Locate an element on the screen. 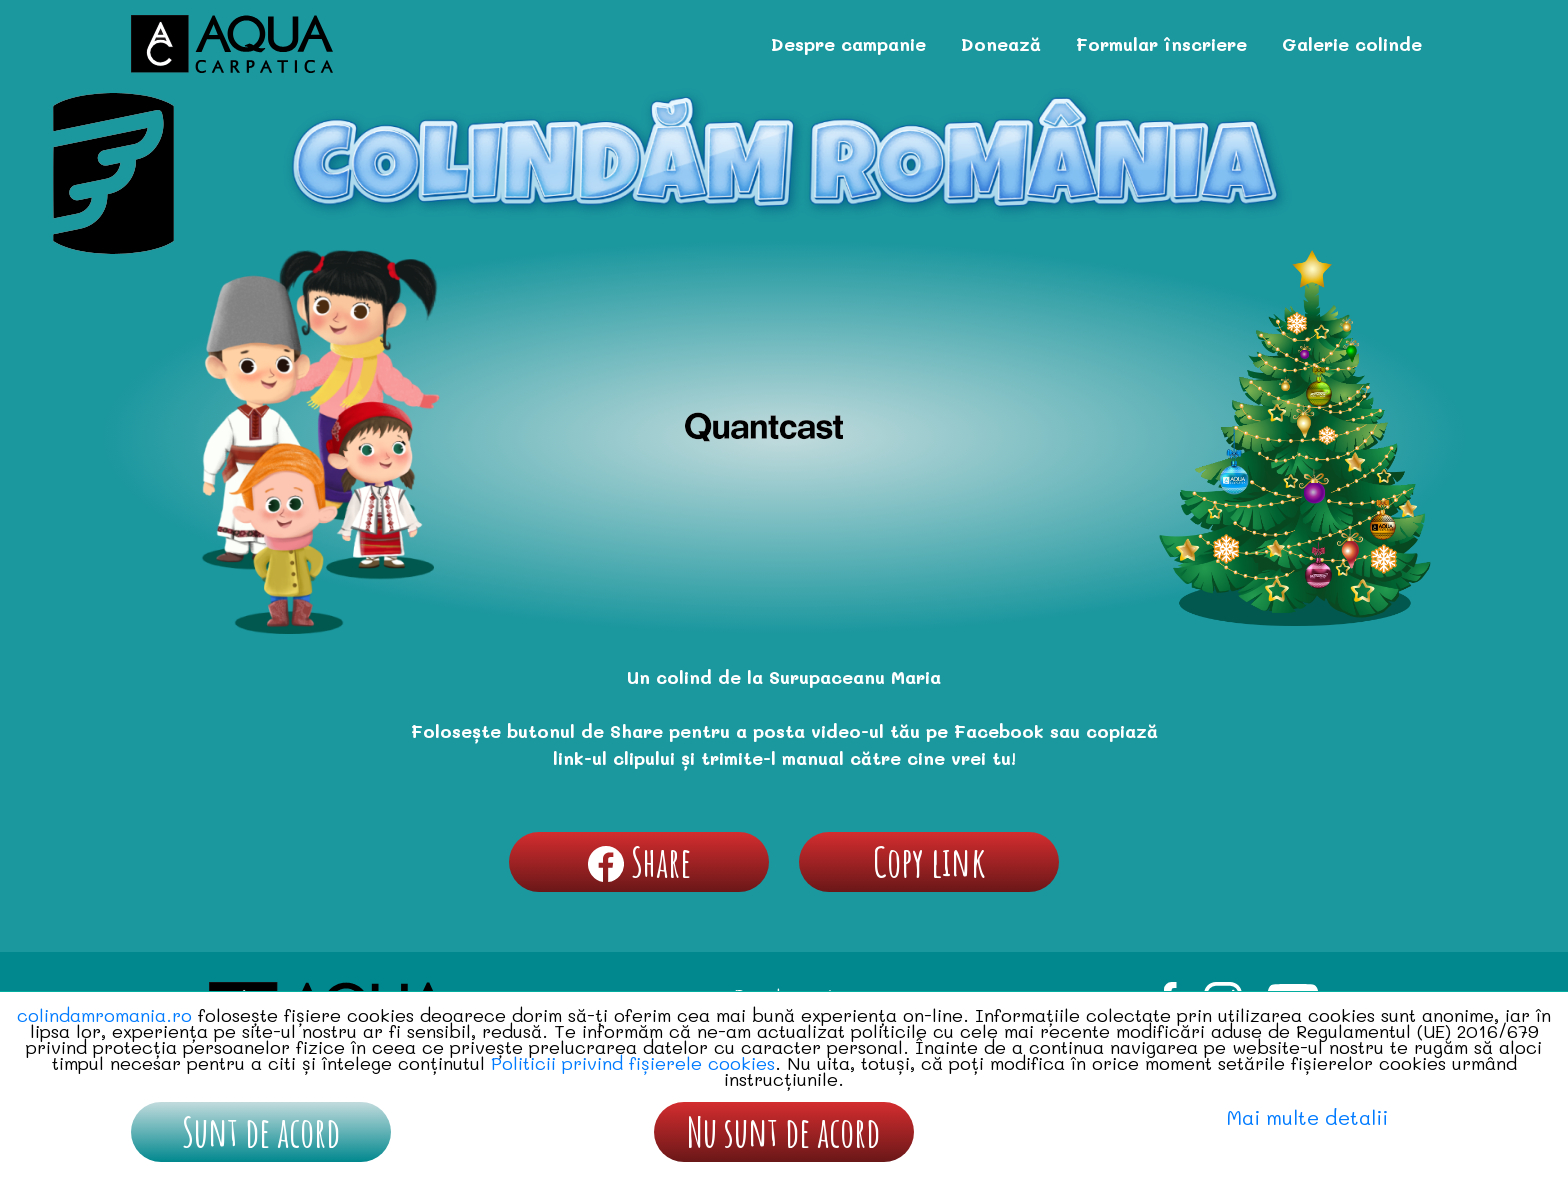  flyway database migration tool logo is located at coordinates (113, 173).